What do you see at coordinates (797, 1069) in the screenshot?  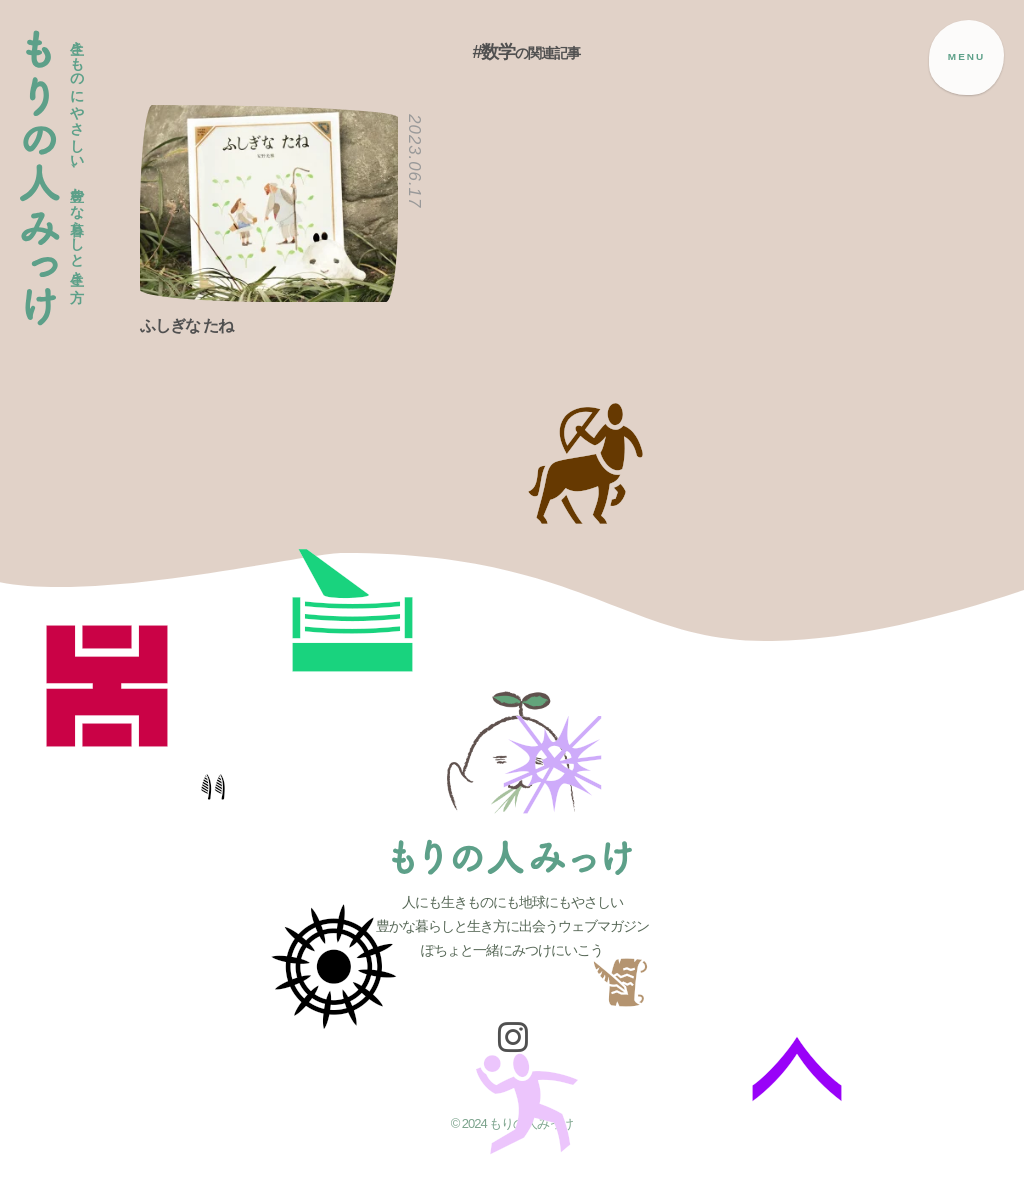 I see `indicates lowest military rank (private)` at bounding box center [797, 1069].